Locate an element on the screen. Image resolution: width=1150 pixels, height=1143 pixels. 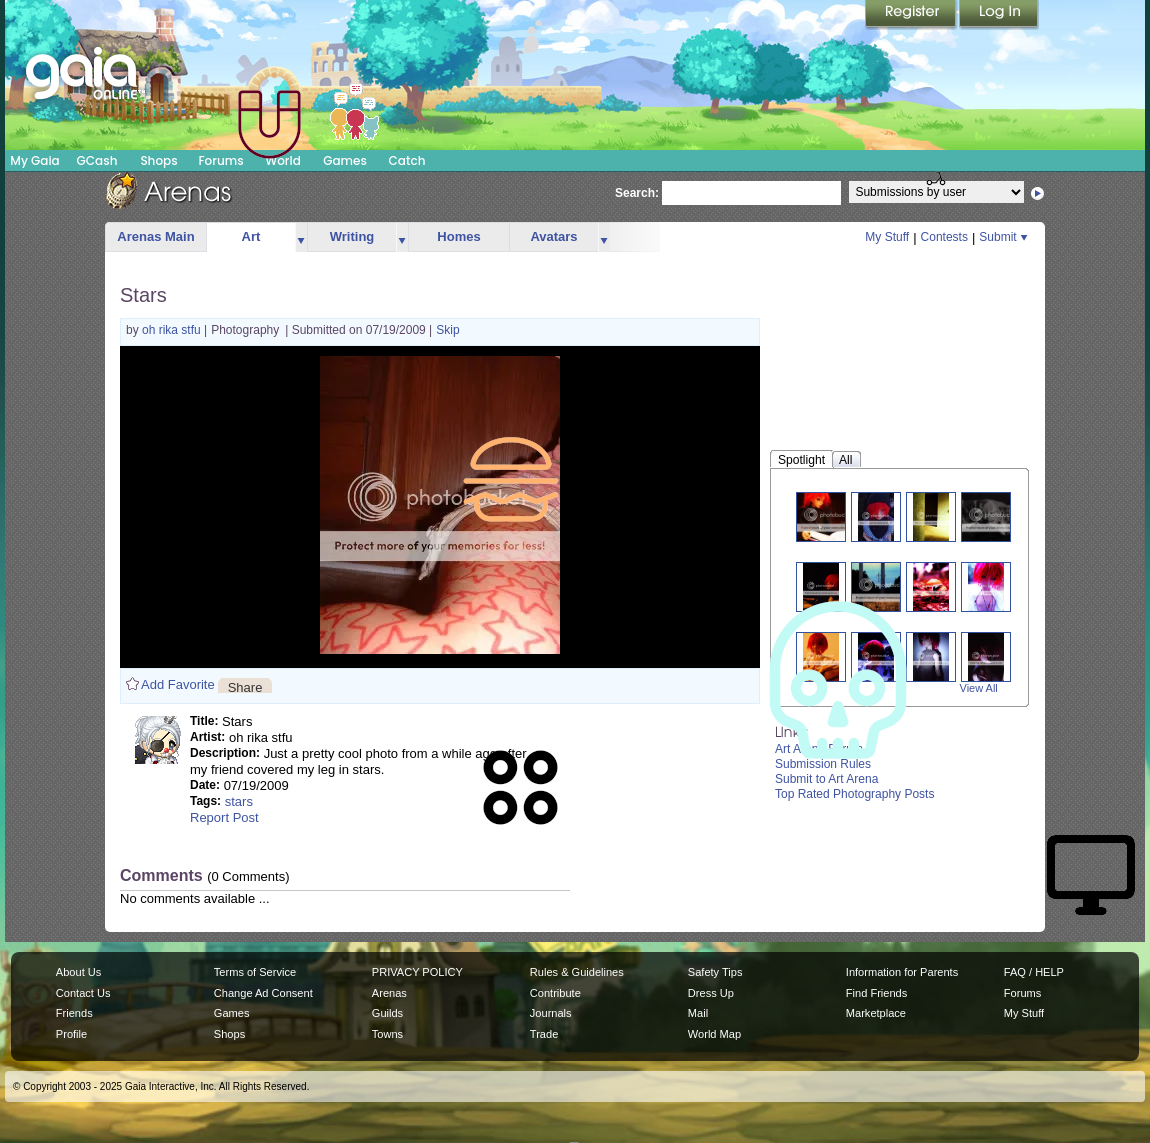
select scooter as transportation mode is located at coordinates (936, 179).